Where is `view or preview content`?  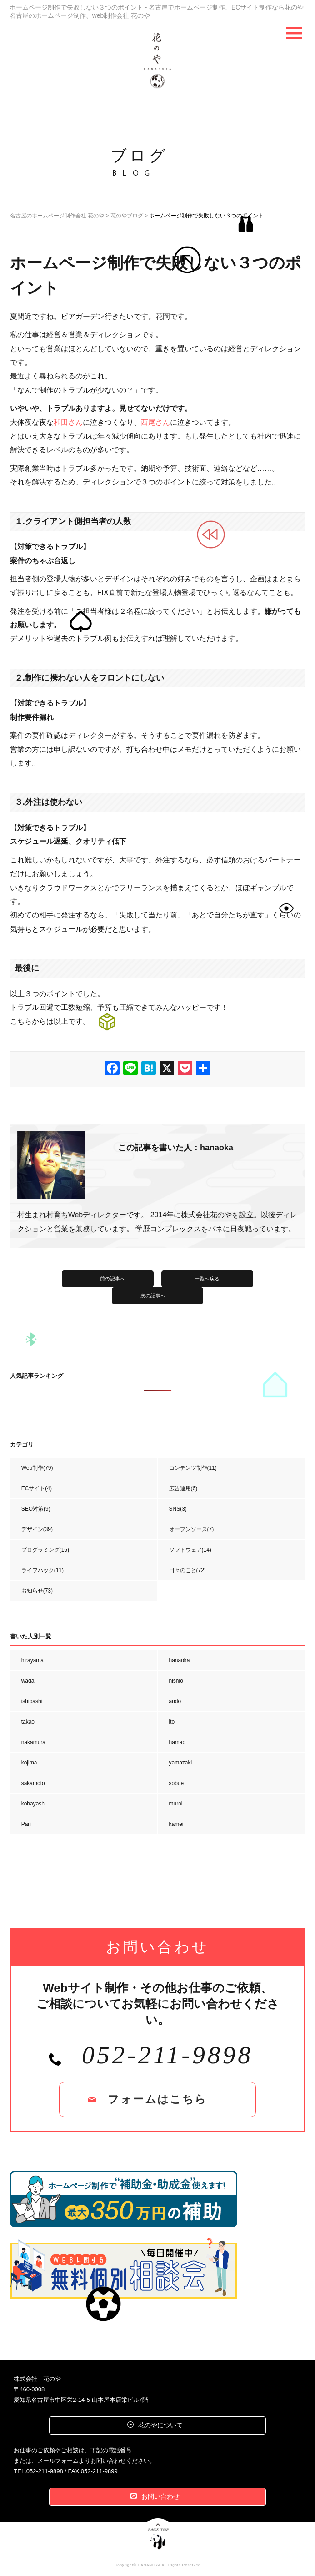
view or preview content is located at coordinates (286, 908).